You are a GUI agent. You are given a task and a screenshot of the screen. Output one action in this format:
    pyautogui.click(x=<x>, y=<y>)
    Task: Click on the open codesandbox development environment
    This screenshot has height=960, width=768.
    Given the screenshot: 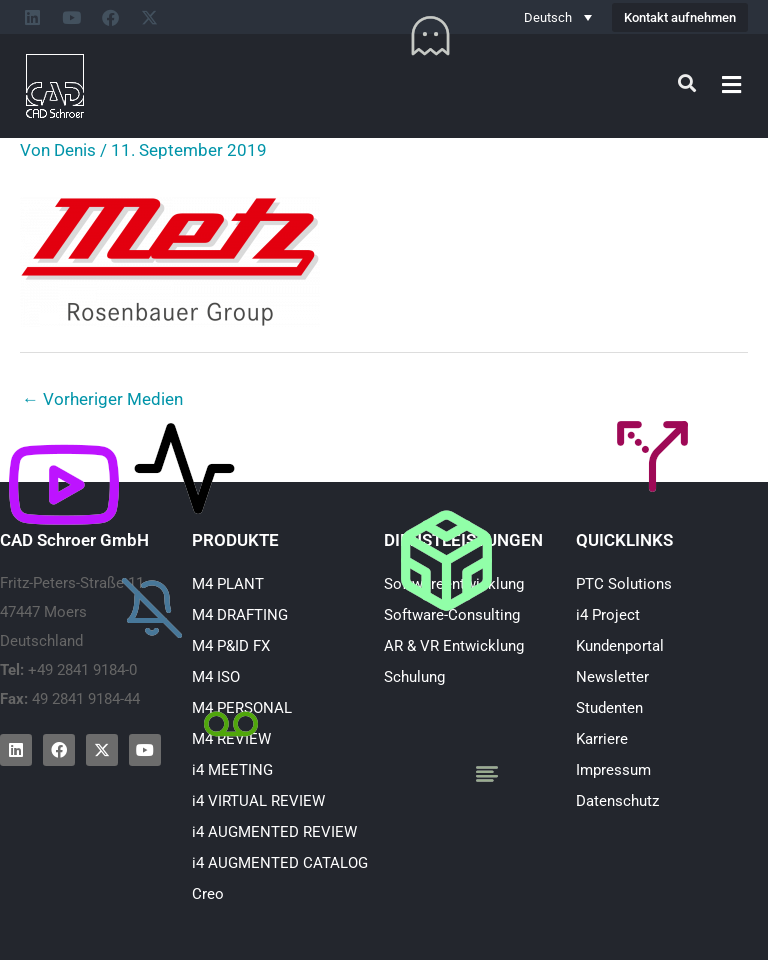 What is the action you would take?
    pyautogui.click(x=446, y=560)
    